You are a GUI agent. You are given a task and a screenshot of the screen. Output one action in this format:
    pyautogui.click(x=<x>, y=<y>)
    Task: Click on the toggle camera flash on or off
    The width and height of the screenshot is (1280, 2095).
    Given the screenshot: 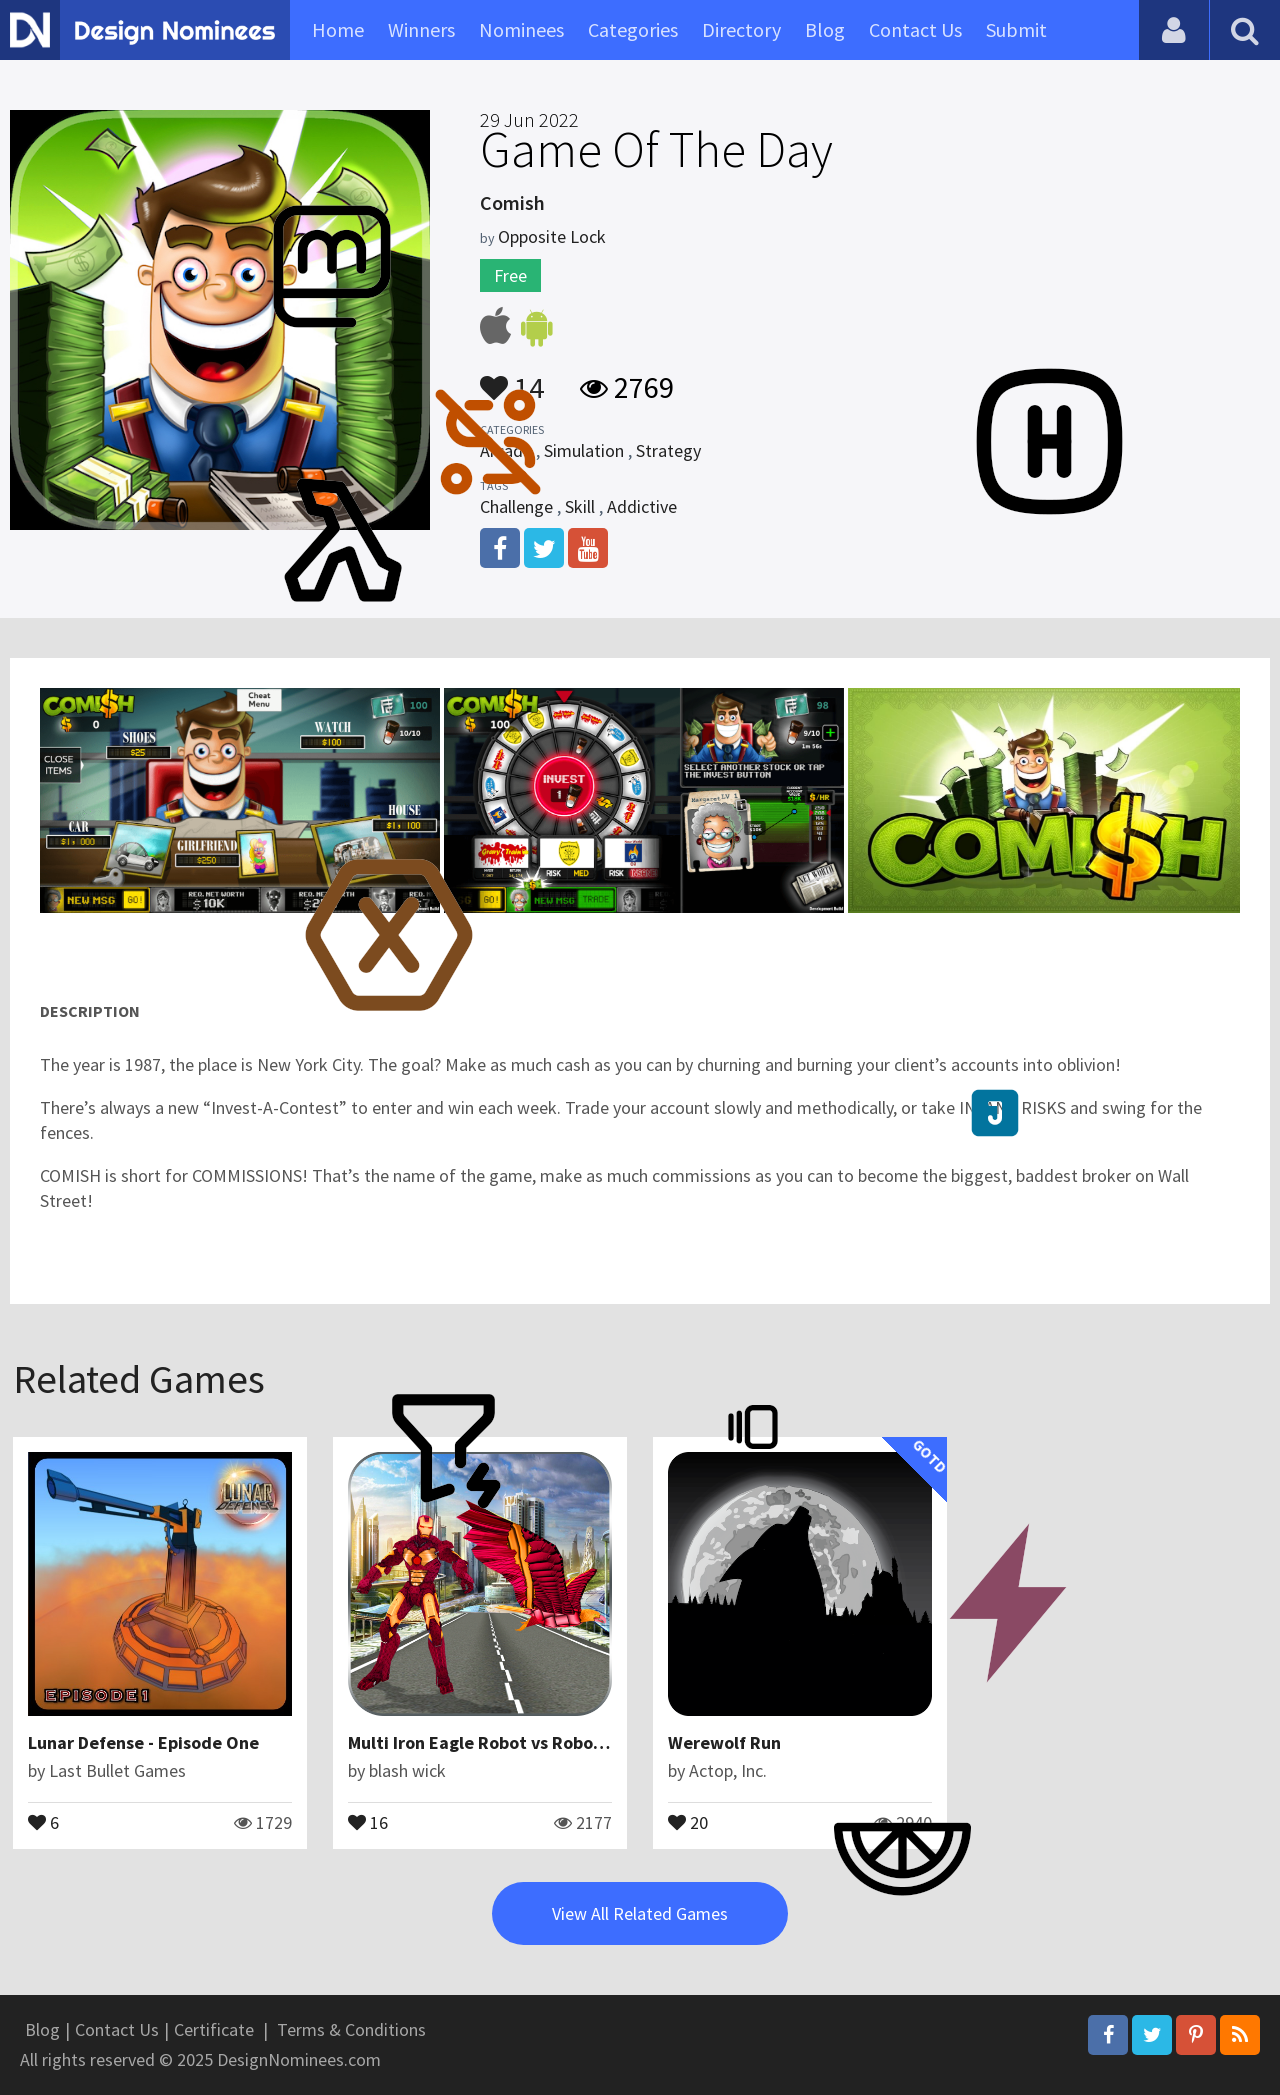 What is the action you would take?
    pyautogui.click(x=1008, y=1603)
    